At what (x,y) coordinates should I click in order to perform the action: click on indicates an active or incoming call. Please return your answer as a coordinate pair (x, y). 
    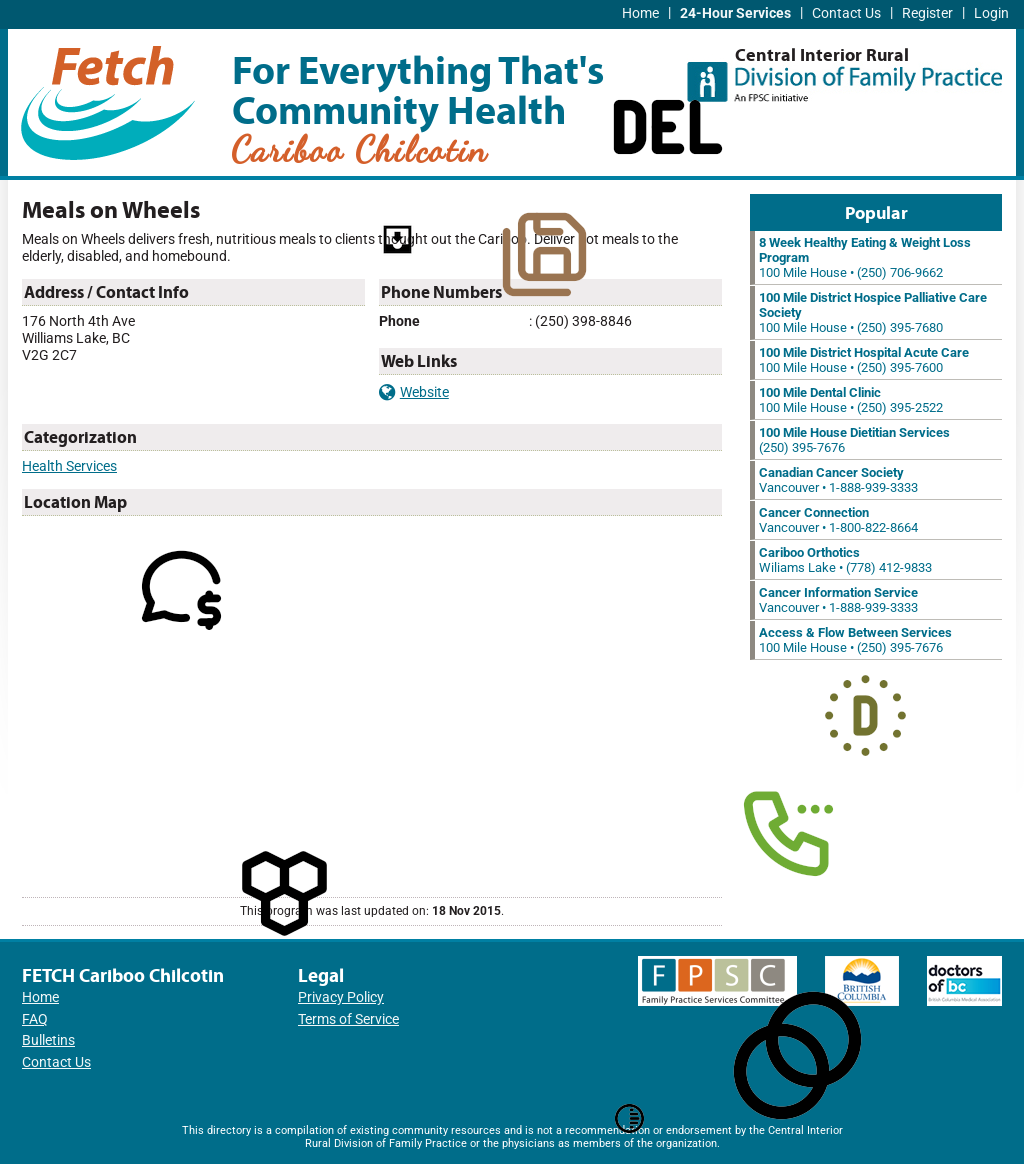
    Looking at the image, I should click on (788, 831).